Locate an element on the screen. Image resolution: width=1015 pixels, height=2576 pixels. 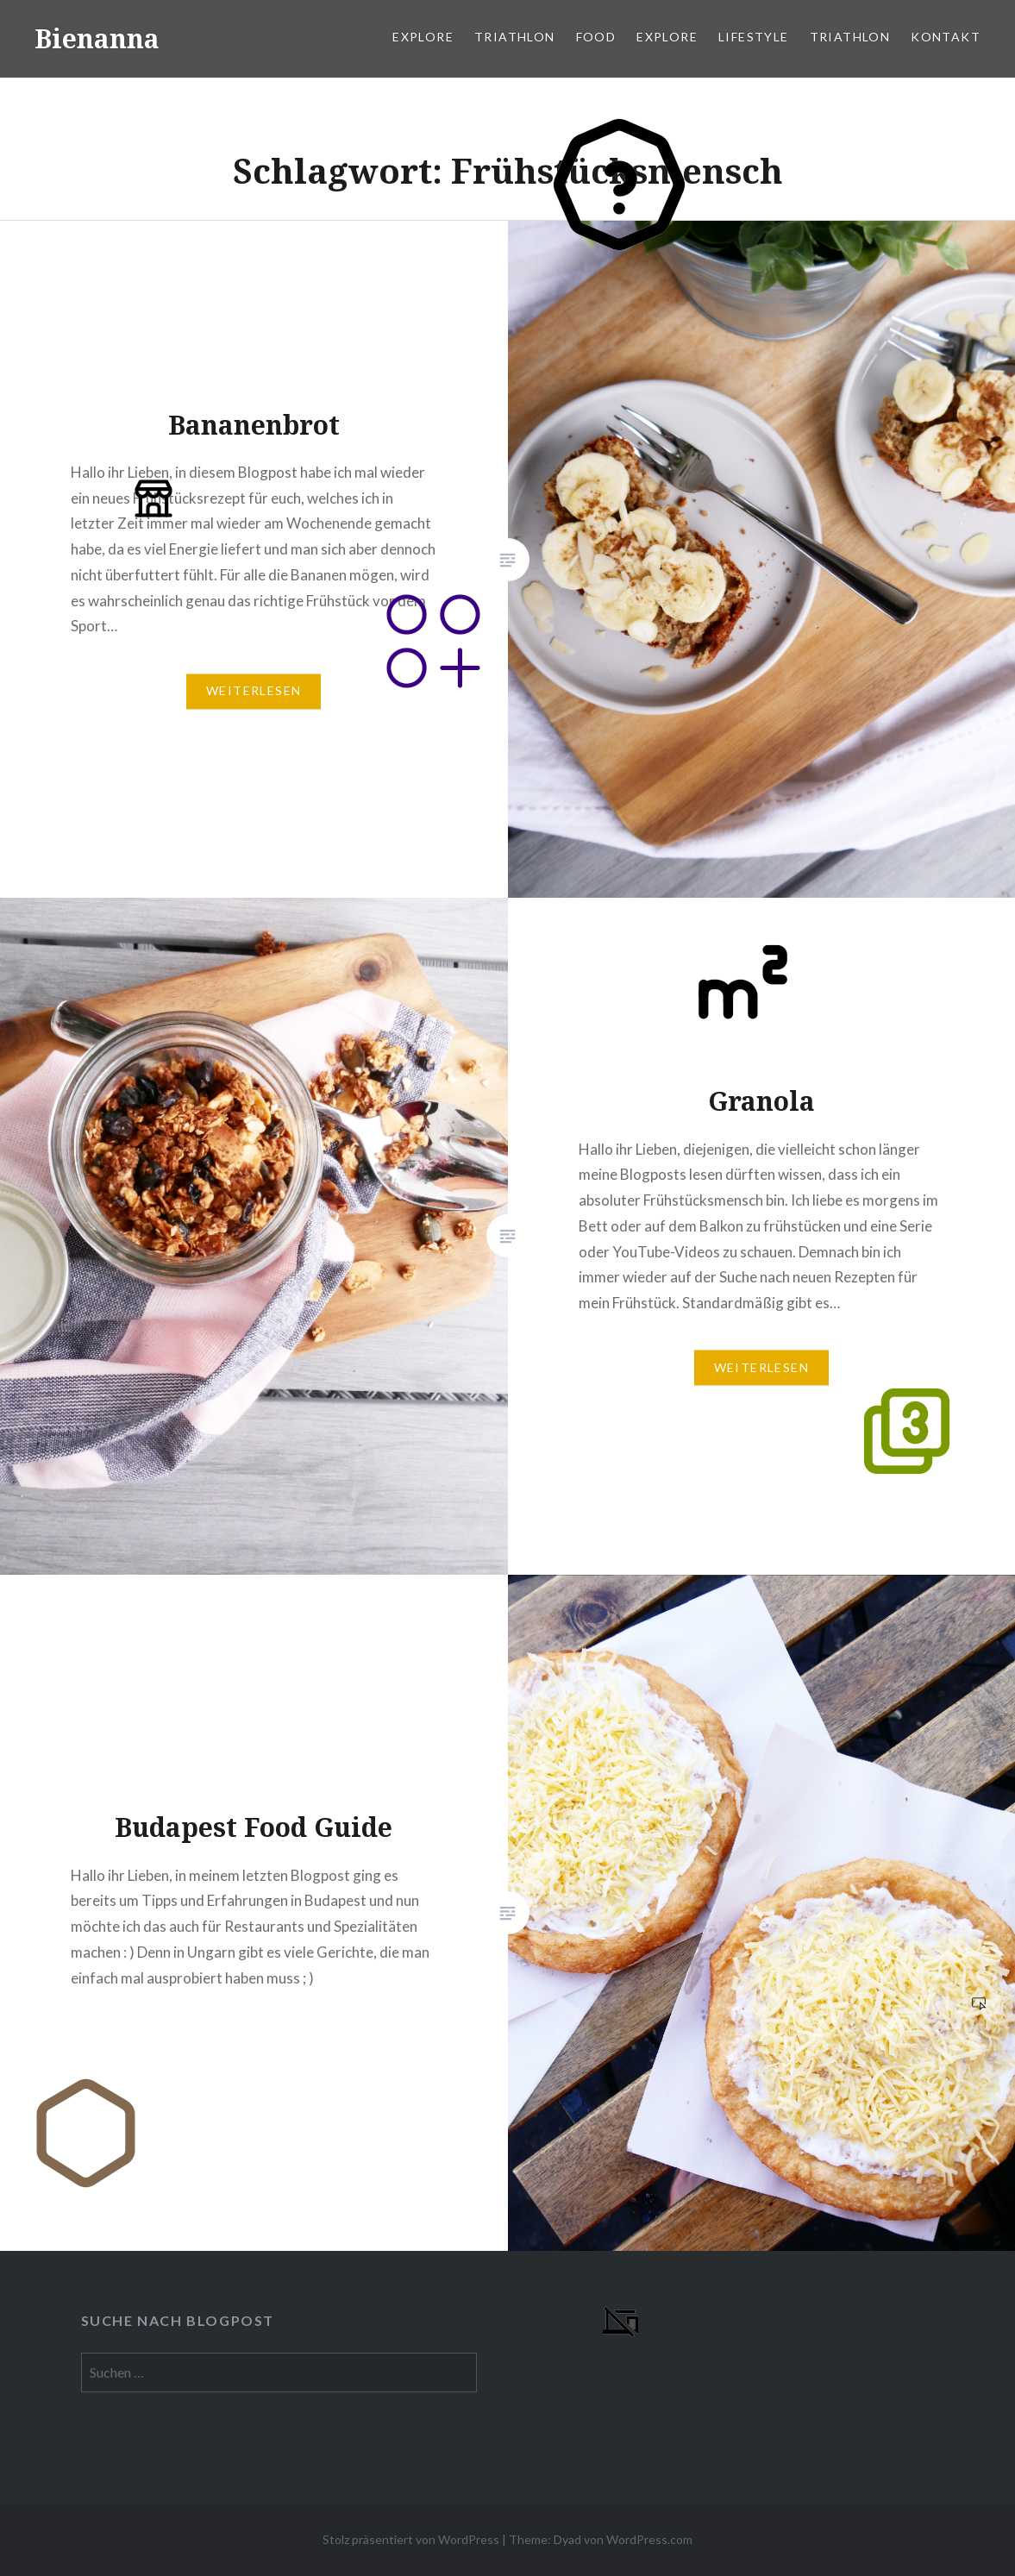
select a hexagonal shape or polygon tool is located at coordinates (85, 2133).